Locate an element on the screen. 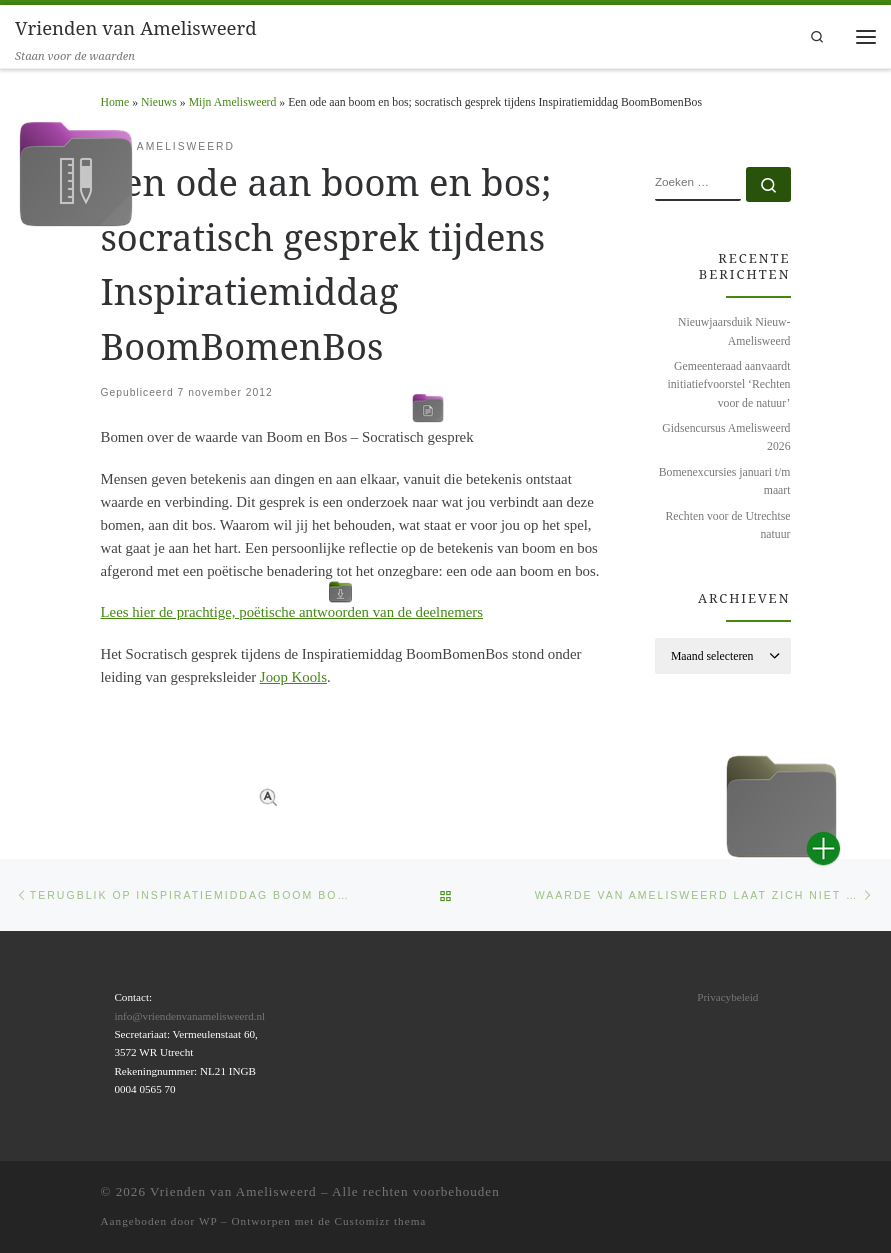 The width and height of the screenshot is (891, 1253). search for text or content is located at coordinates (268, 797).